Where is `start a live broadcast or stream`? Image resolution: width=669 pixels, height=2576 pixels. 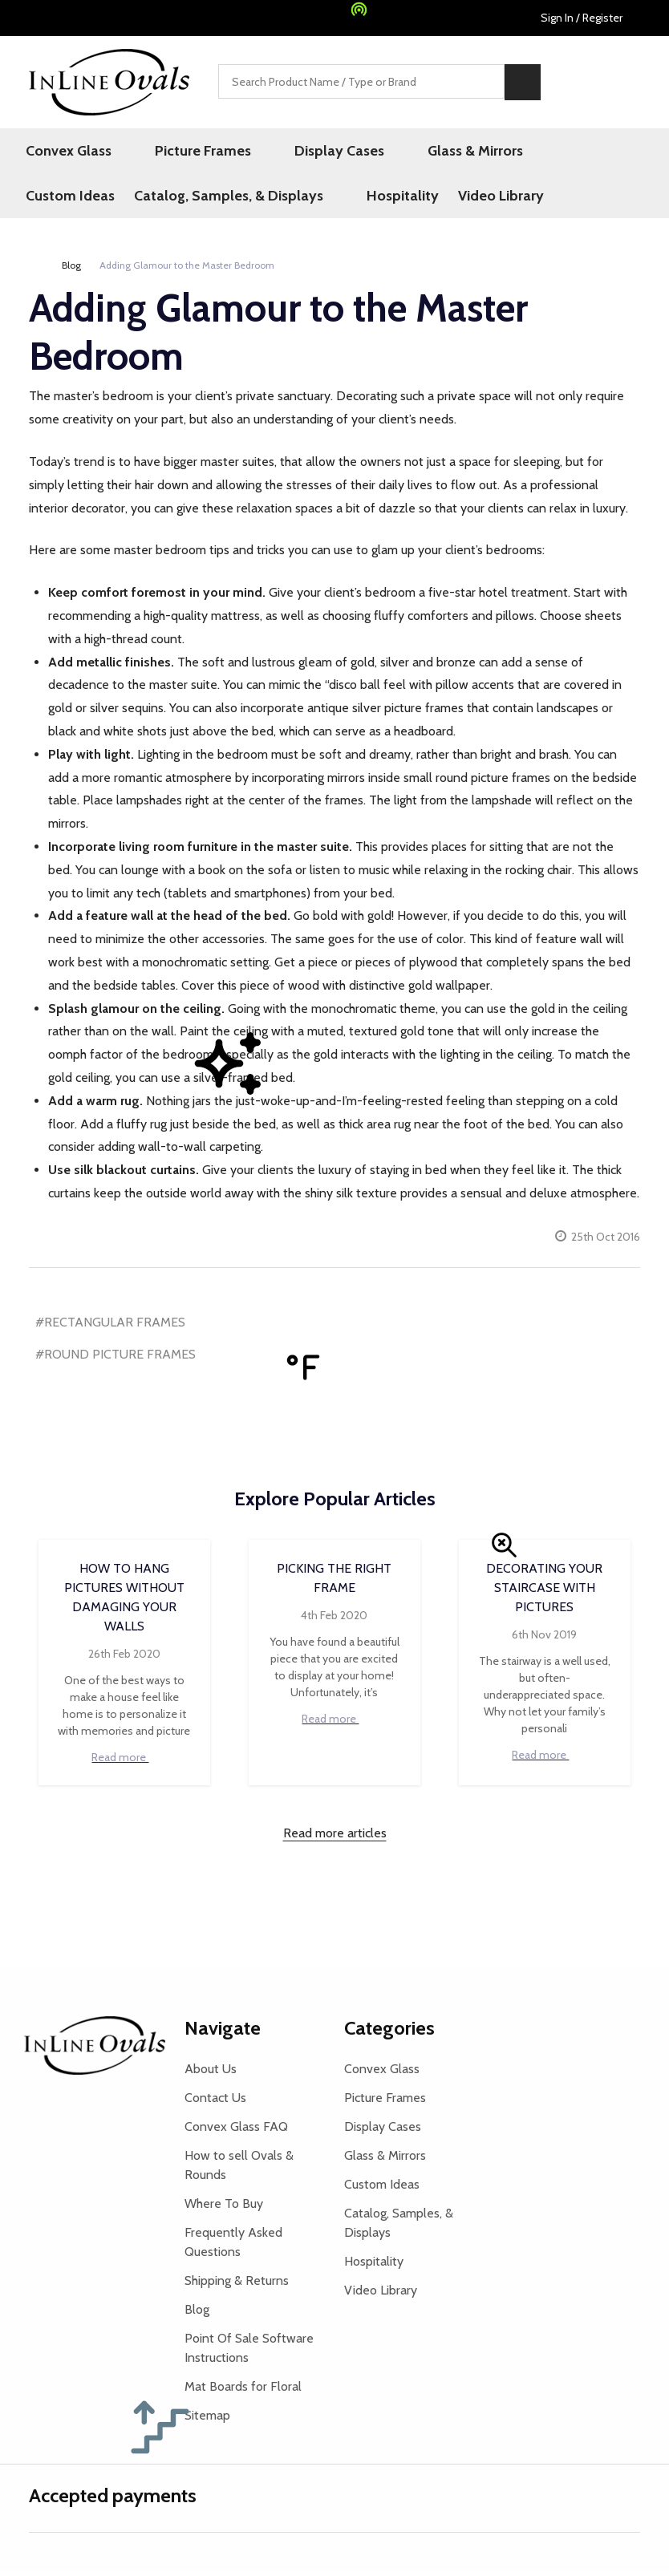
start a live broadcast or stream is located at coordinates (359, 9).